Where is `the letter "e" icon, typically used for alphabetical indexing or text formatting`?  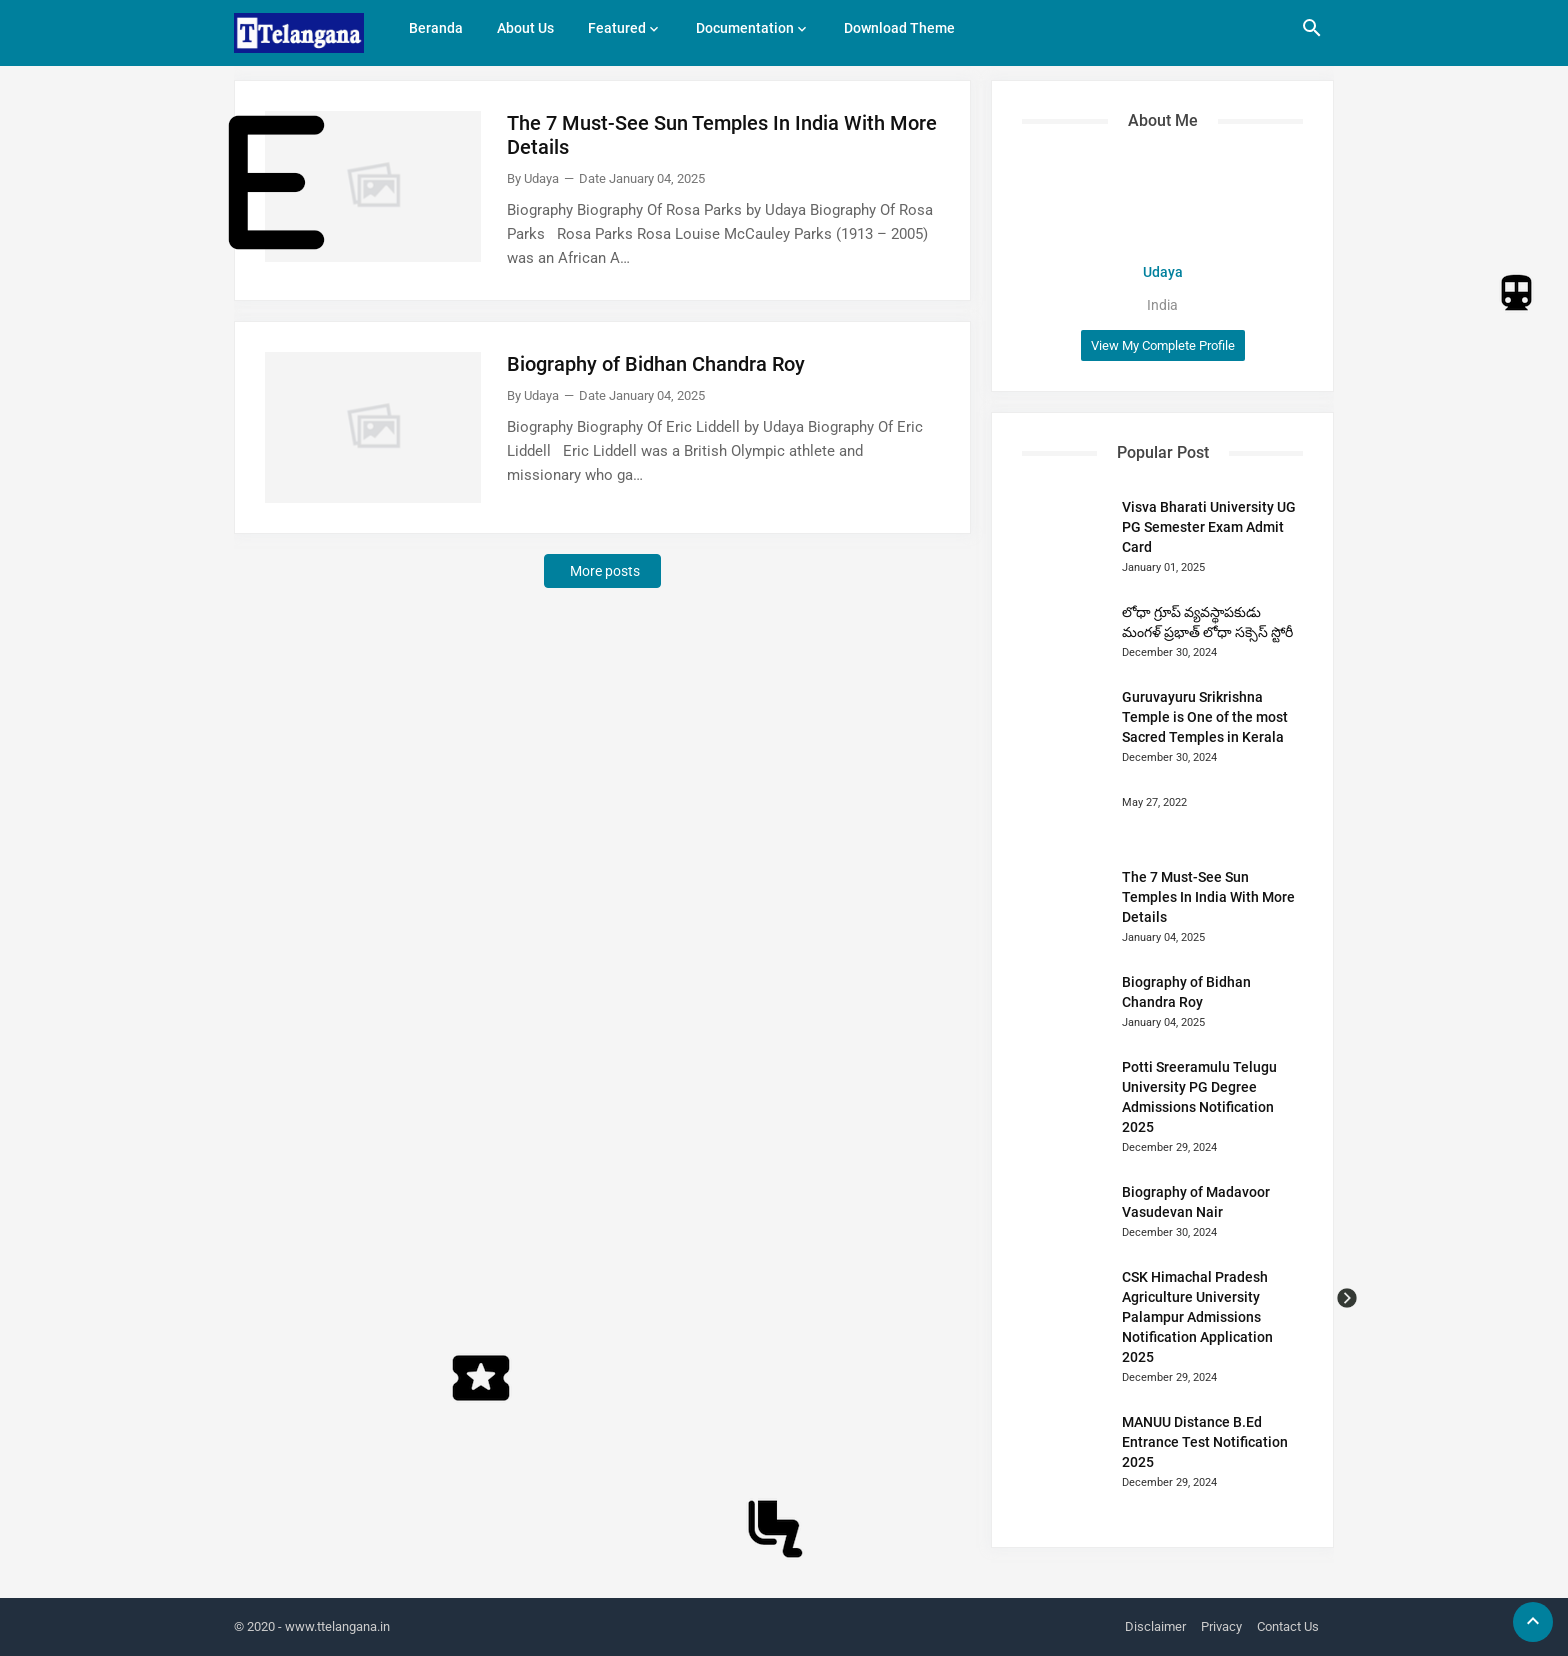 the letter "e" icon, typically used for alphabetical indexing or text formatting is located at coordinates (276, 182).